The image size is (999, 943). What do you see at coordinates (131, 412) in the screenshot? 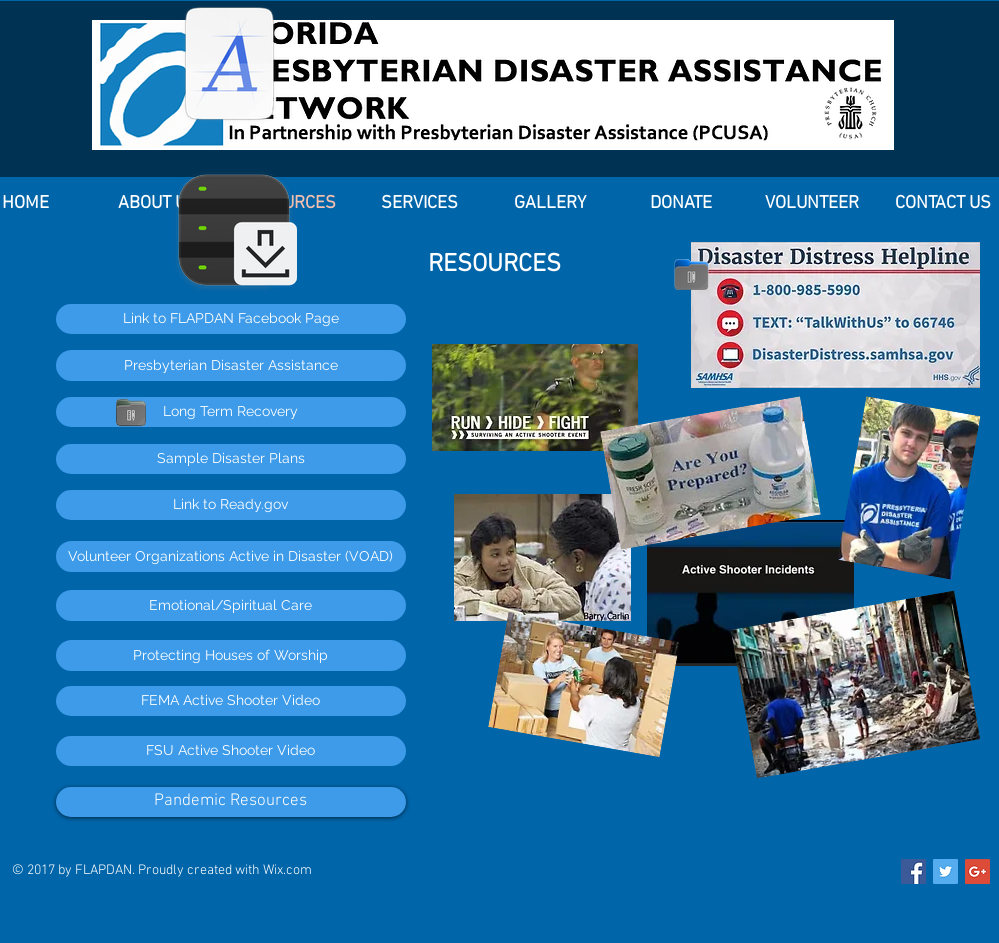
I see `open templates folder` at bounding box center [131, 412].